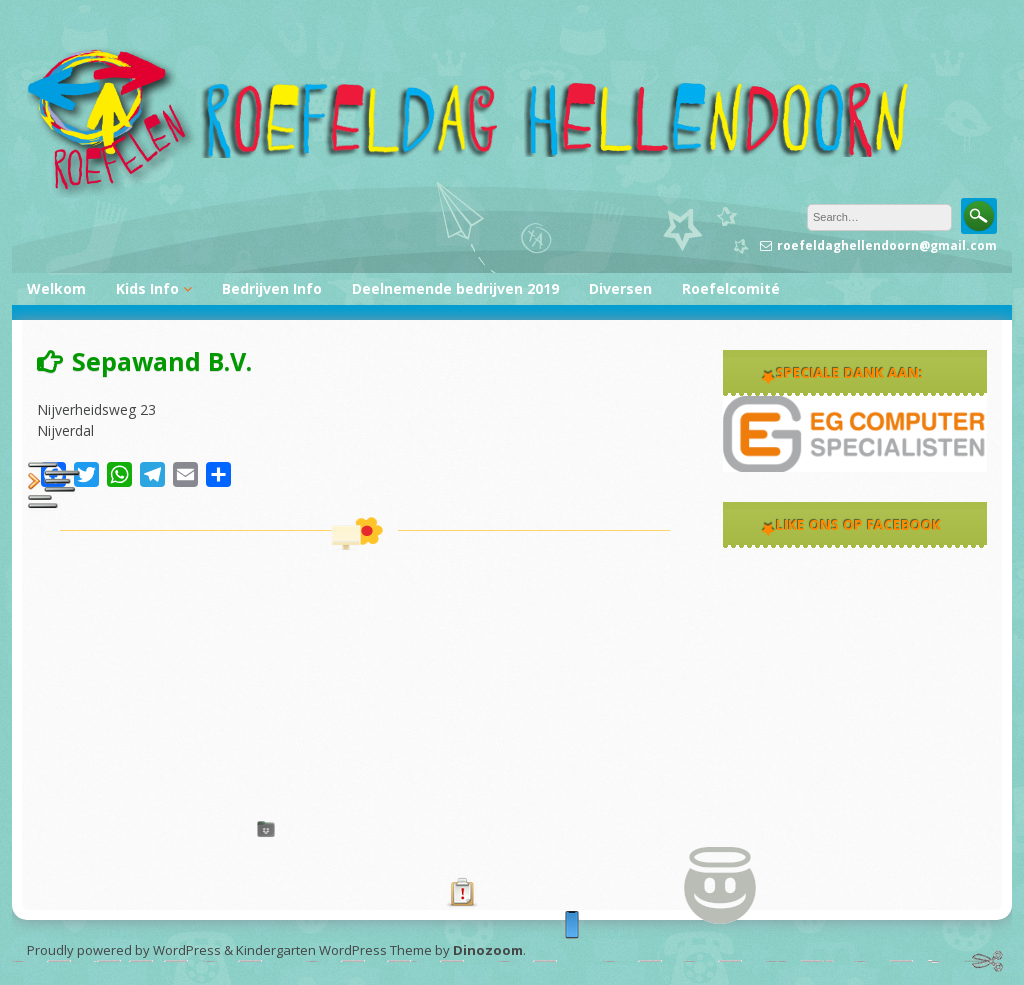 The width and height of the screenshot is (1024, 985). Describe the element at coordinates (462, 892) in the screenshot. I see `indicates a task is due or overdue` at that location.